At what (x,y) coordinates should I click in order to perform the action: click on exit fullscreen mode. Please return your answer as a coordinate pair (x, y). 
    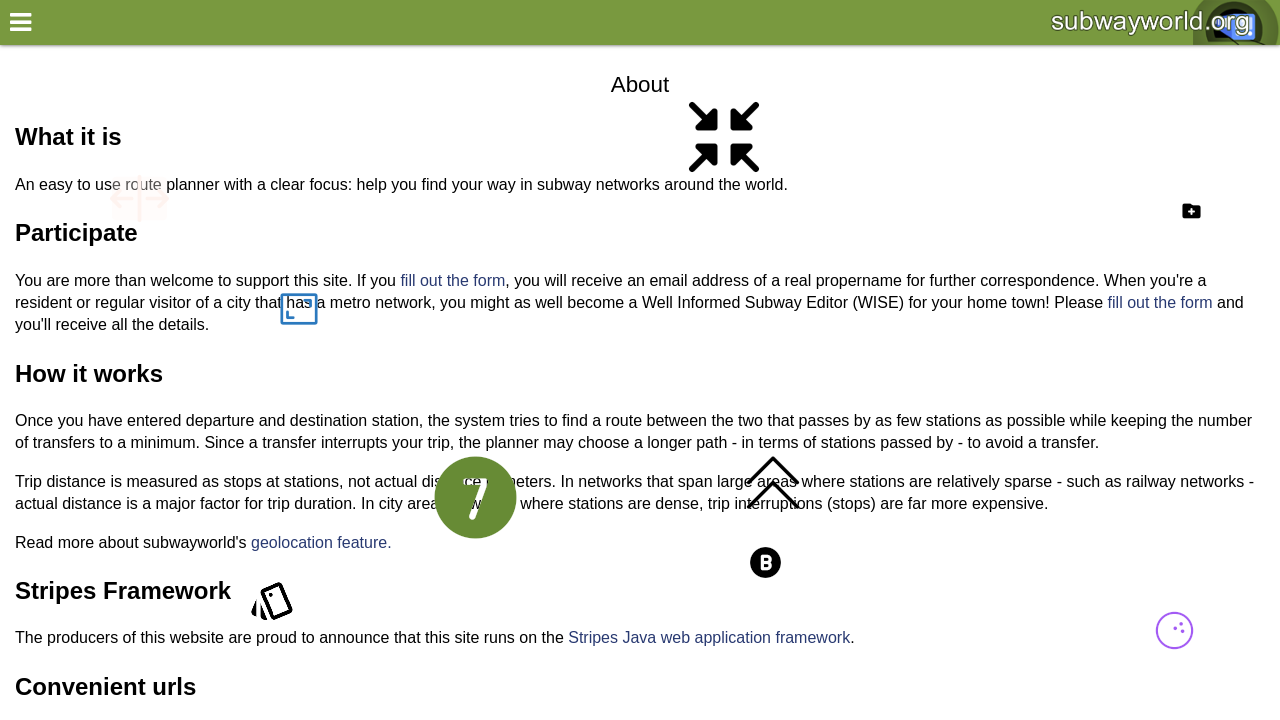
    Looking at the image, I should click on (724, 137).